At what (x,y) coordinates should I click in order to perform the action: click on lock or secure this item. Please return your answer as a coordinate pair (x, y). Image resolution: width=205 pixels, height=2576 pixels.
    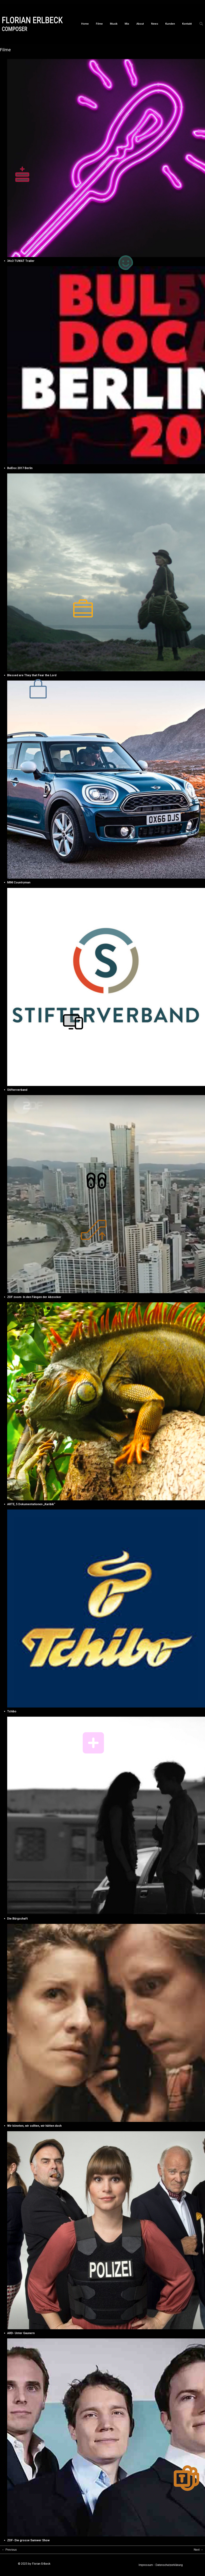
    Looking at the image, I should click on (38, 690).